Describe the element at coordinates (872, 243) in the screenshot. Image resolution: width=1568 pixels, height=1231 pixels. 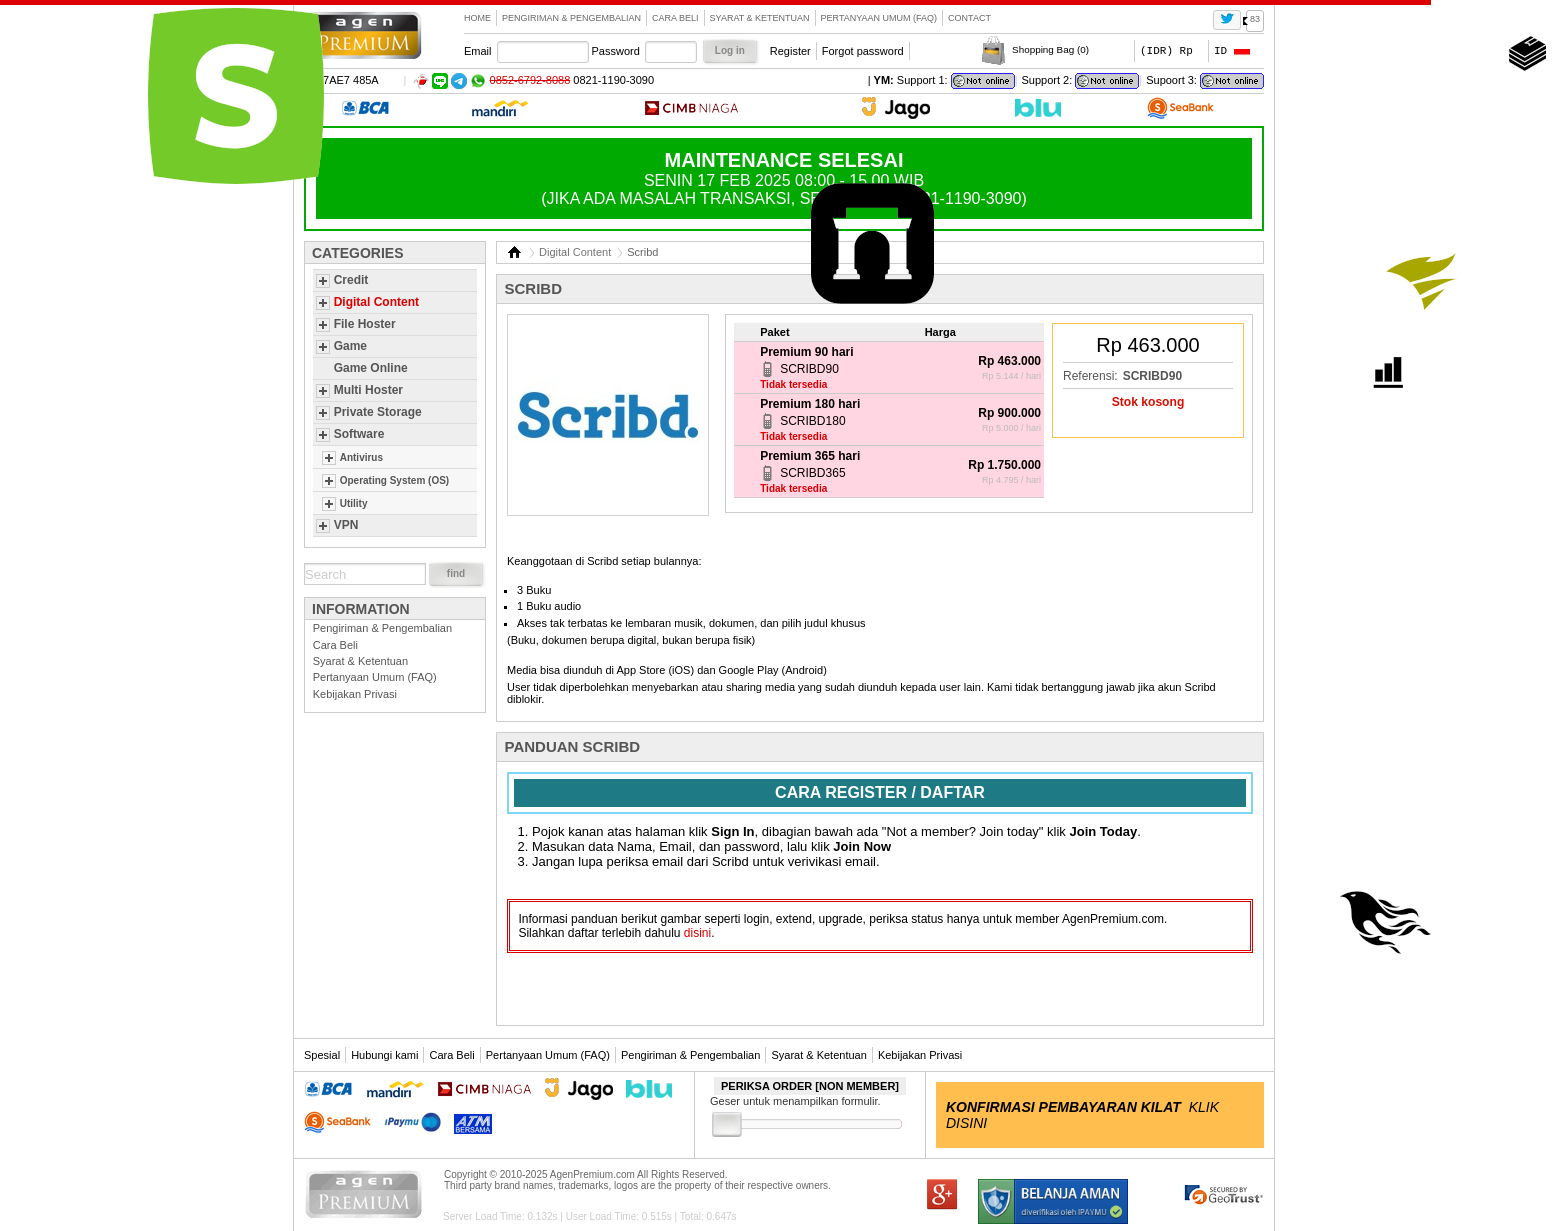
I see `open the Farcaster app` at that location.